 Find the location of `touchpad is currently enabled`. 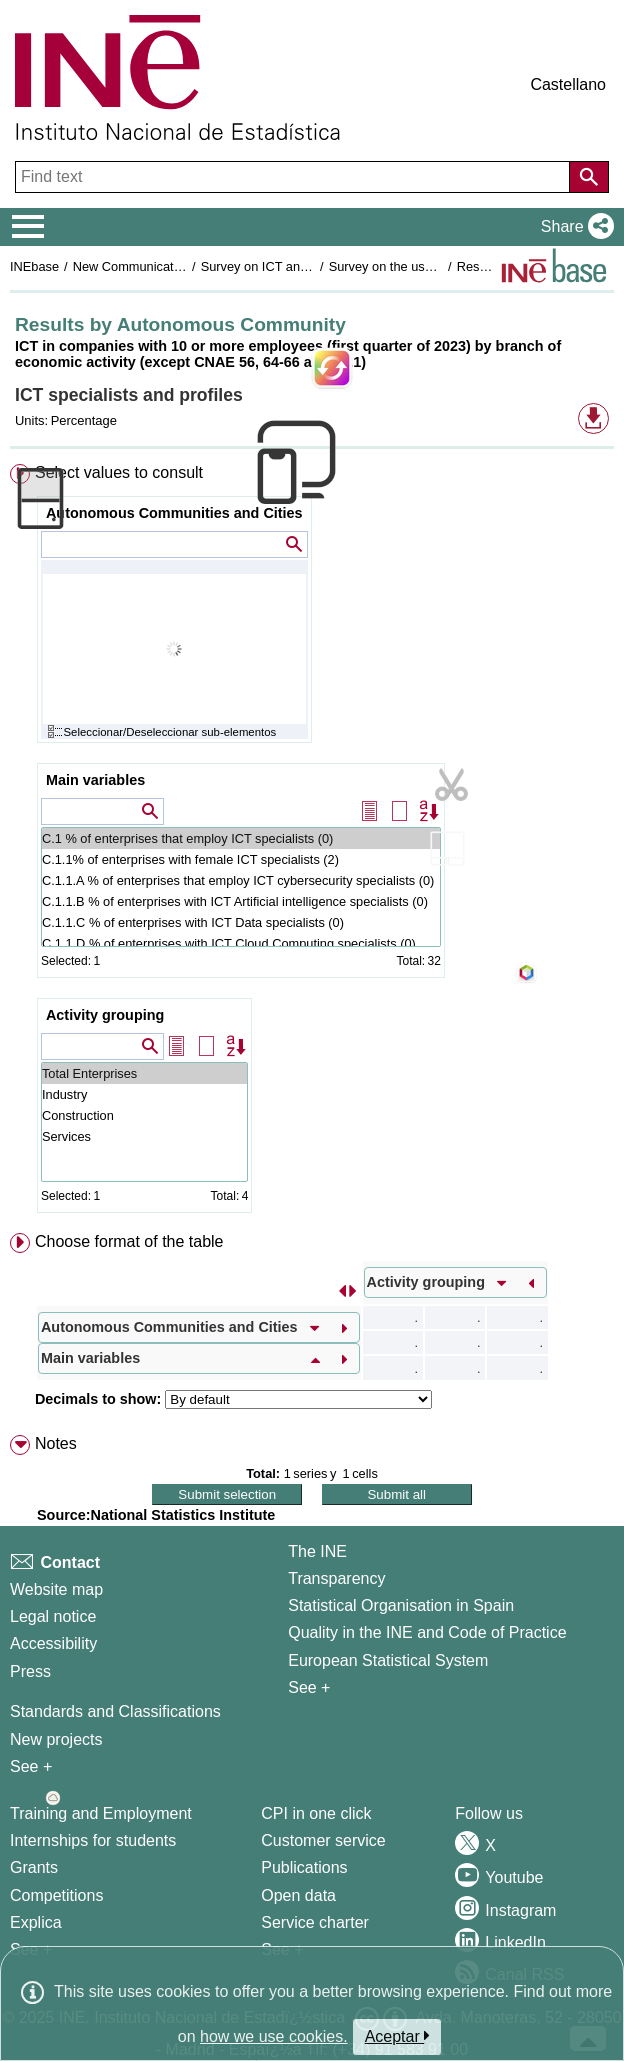

touchpad is currently enabled is located at coordinates (447, 848).